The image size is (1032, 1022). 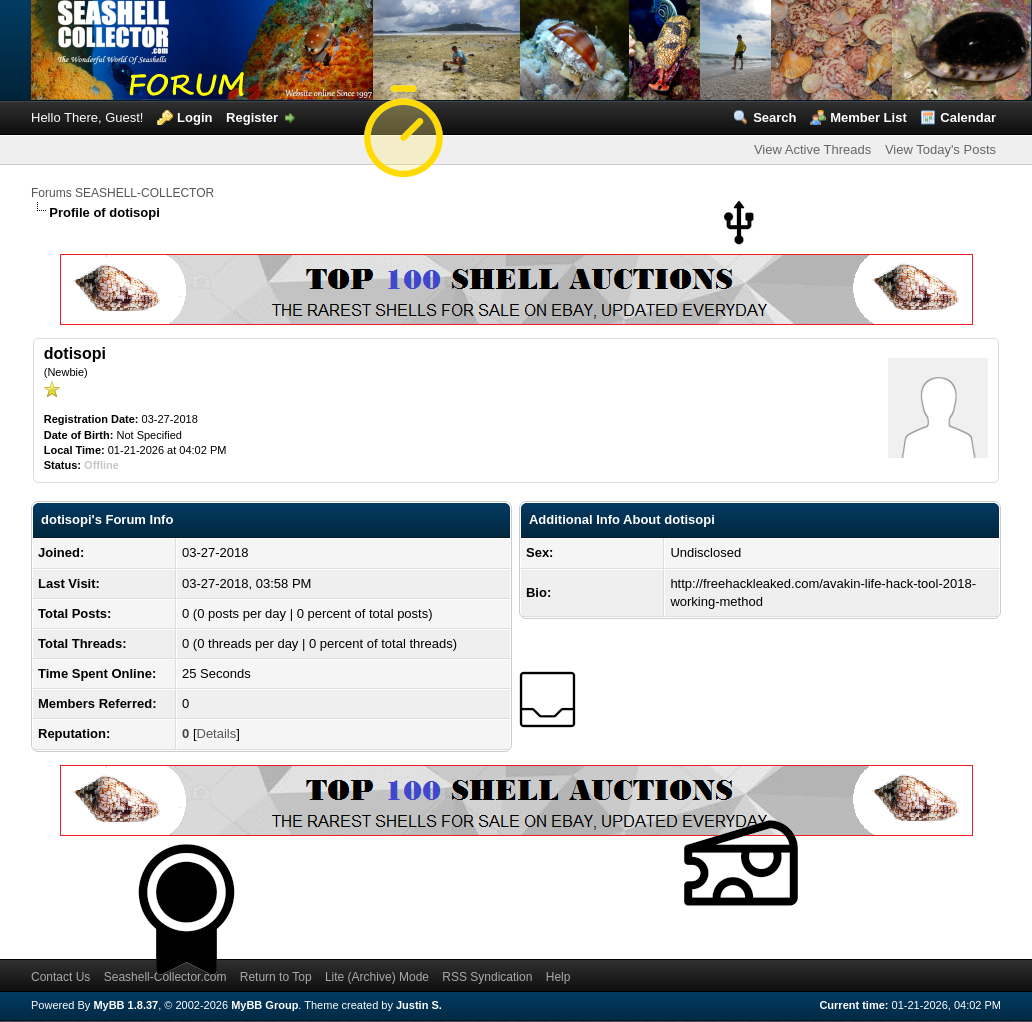 What do you see at coordinates (403, 134) in the screenshot?
I see `set a countdown timer` at bounding box center [403, 134].